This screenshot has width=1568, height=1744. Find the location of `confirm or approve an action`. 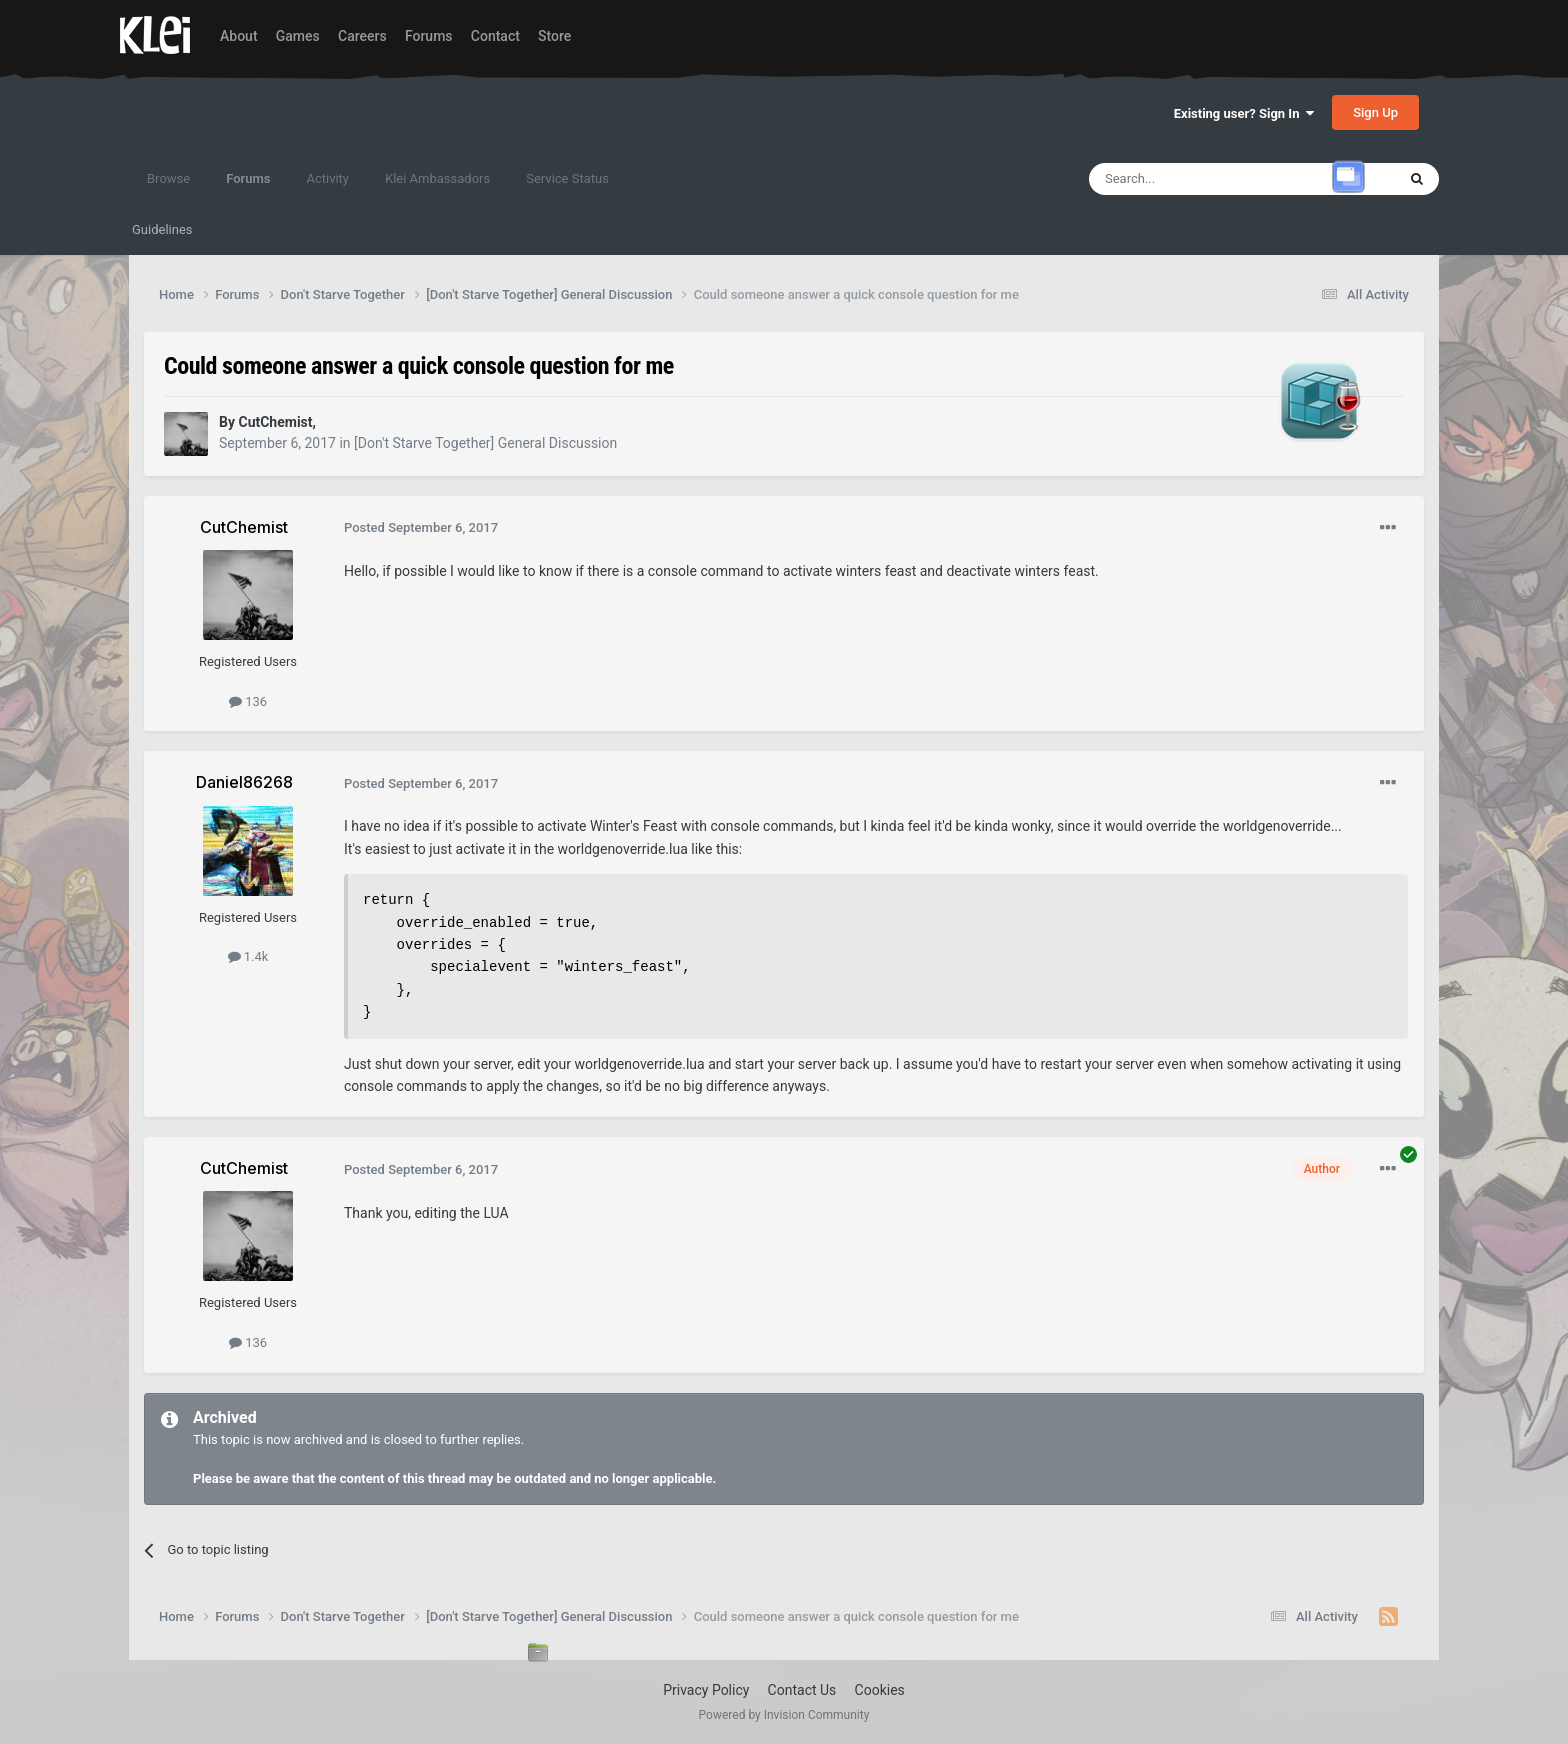

confirm or approve an action is located at coordinates (1408, 1154).